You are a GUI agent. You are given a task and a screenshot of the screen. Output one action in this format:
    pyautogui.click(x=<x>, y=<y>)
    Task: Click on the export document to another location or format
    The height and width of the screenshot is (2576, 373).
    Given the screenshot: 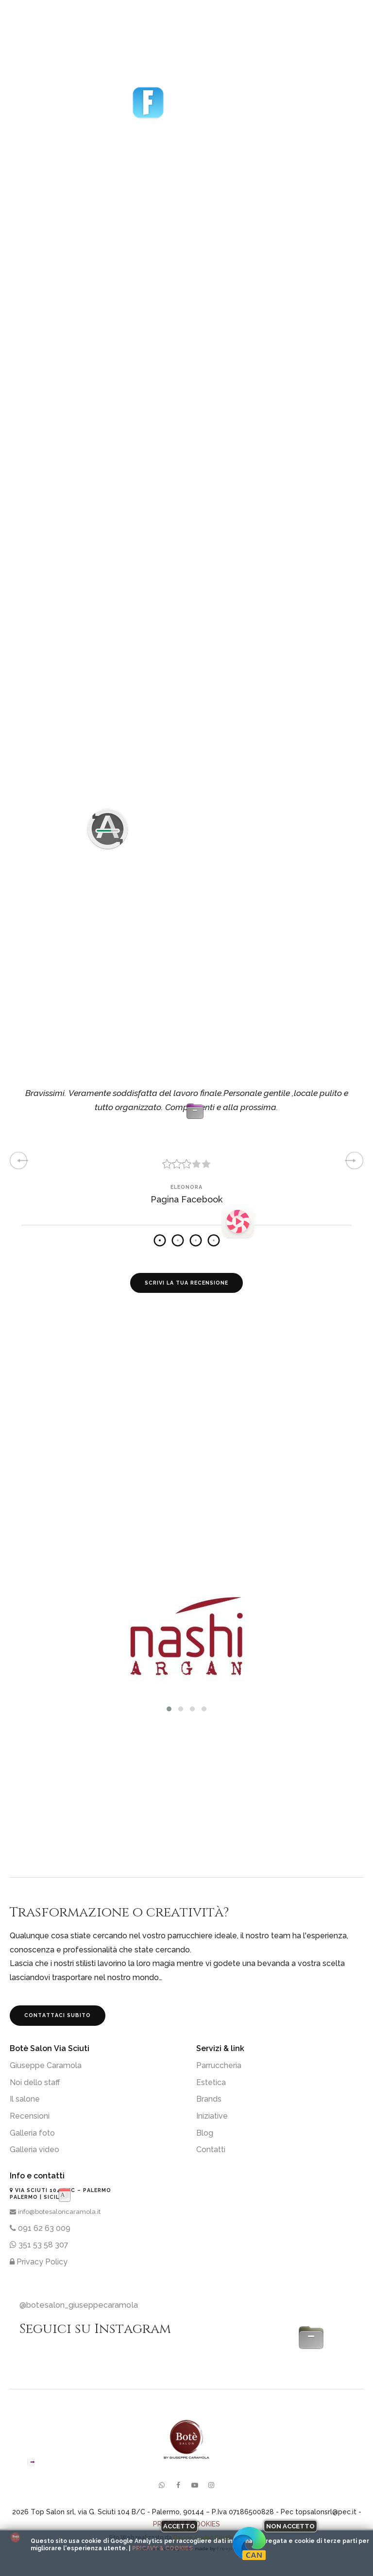 What is the action you would take?
    pyautogui.click(x=31, y=2462)
    